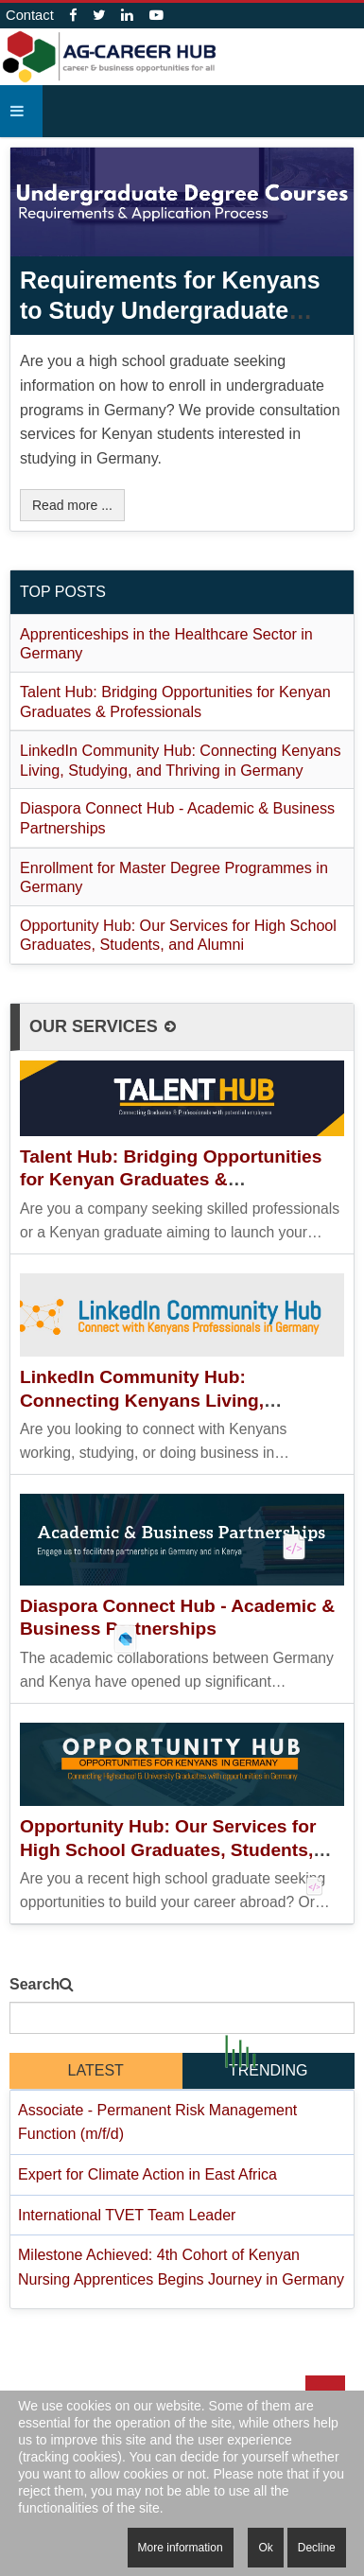  I want to click on adjust audio equalizer settings, so click(241, 2051).